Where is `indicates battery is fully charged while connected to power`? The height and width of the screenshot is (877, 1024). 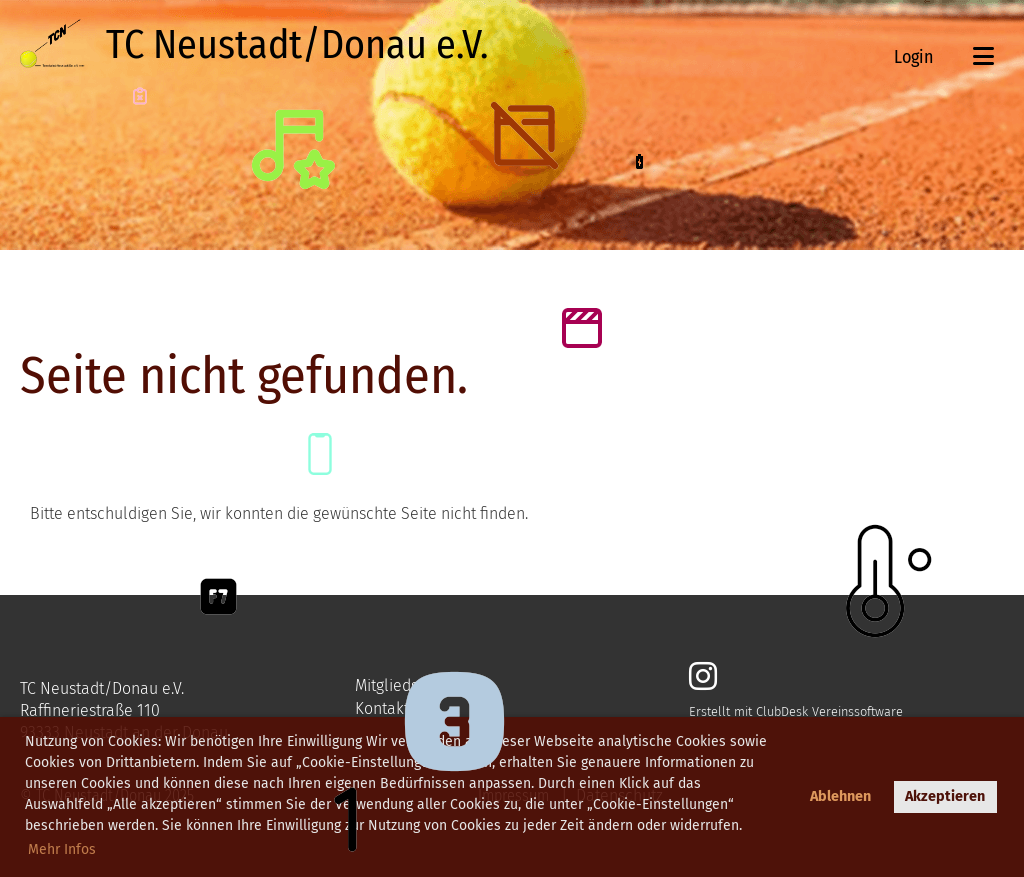 indicates battery is fully charged while connected to power is located at coordinates (639, 161).